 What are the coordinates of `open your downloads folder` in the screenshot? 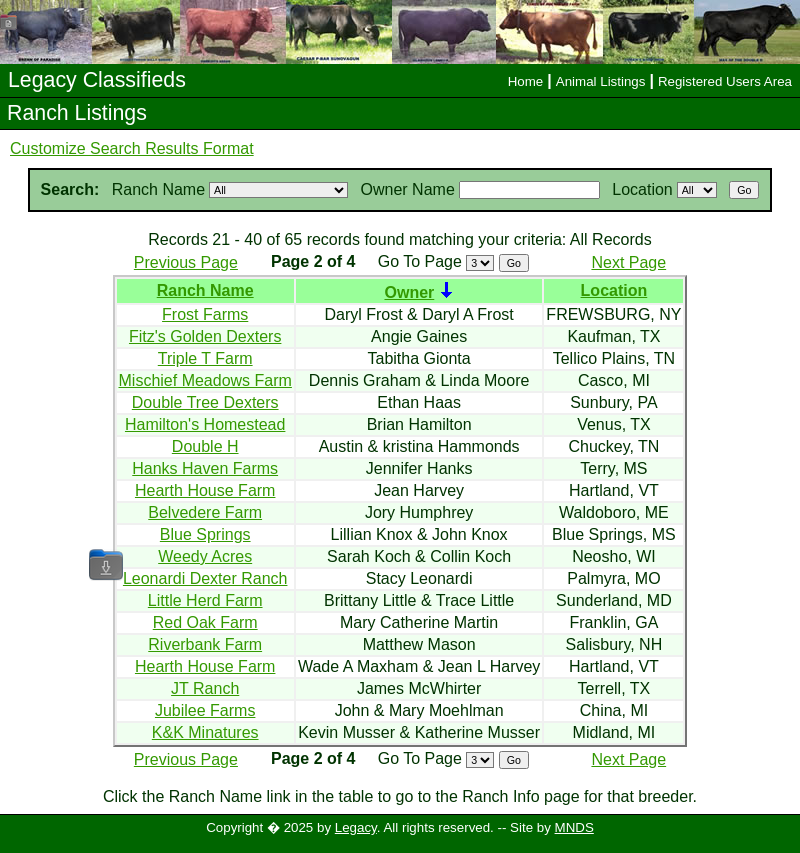 It's located at (106, 564).